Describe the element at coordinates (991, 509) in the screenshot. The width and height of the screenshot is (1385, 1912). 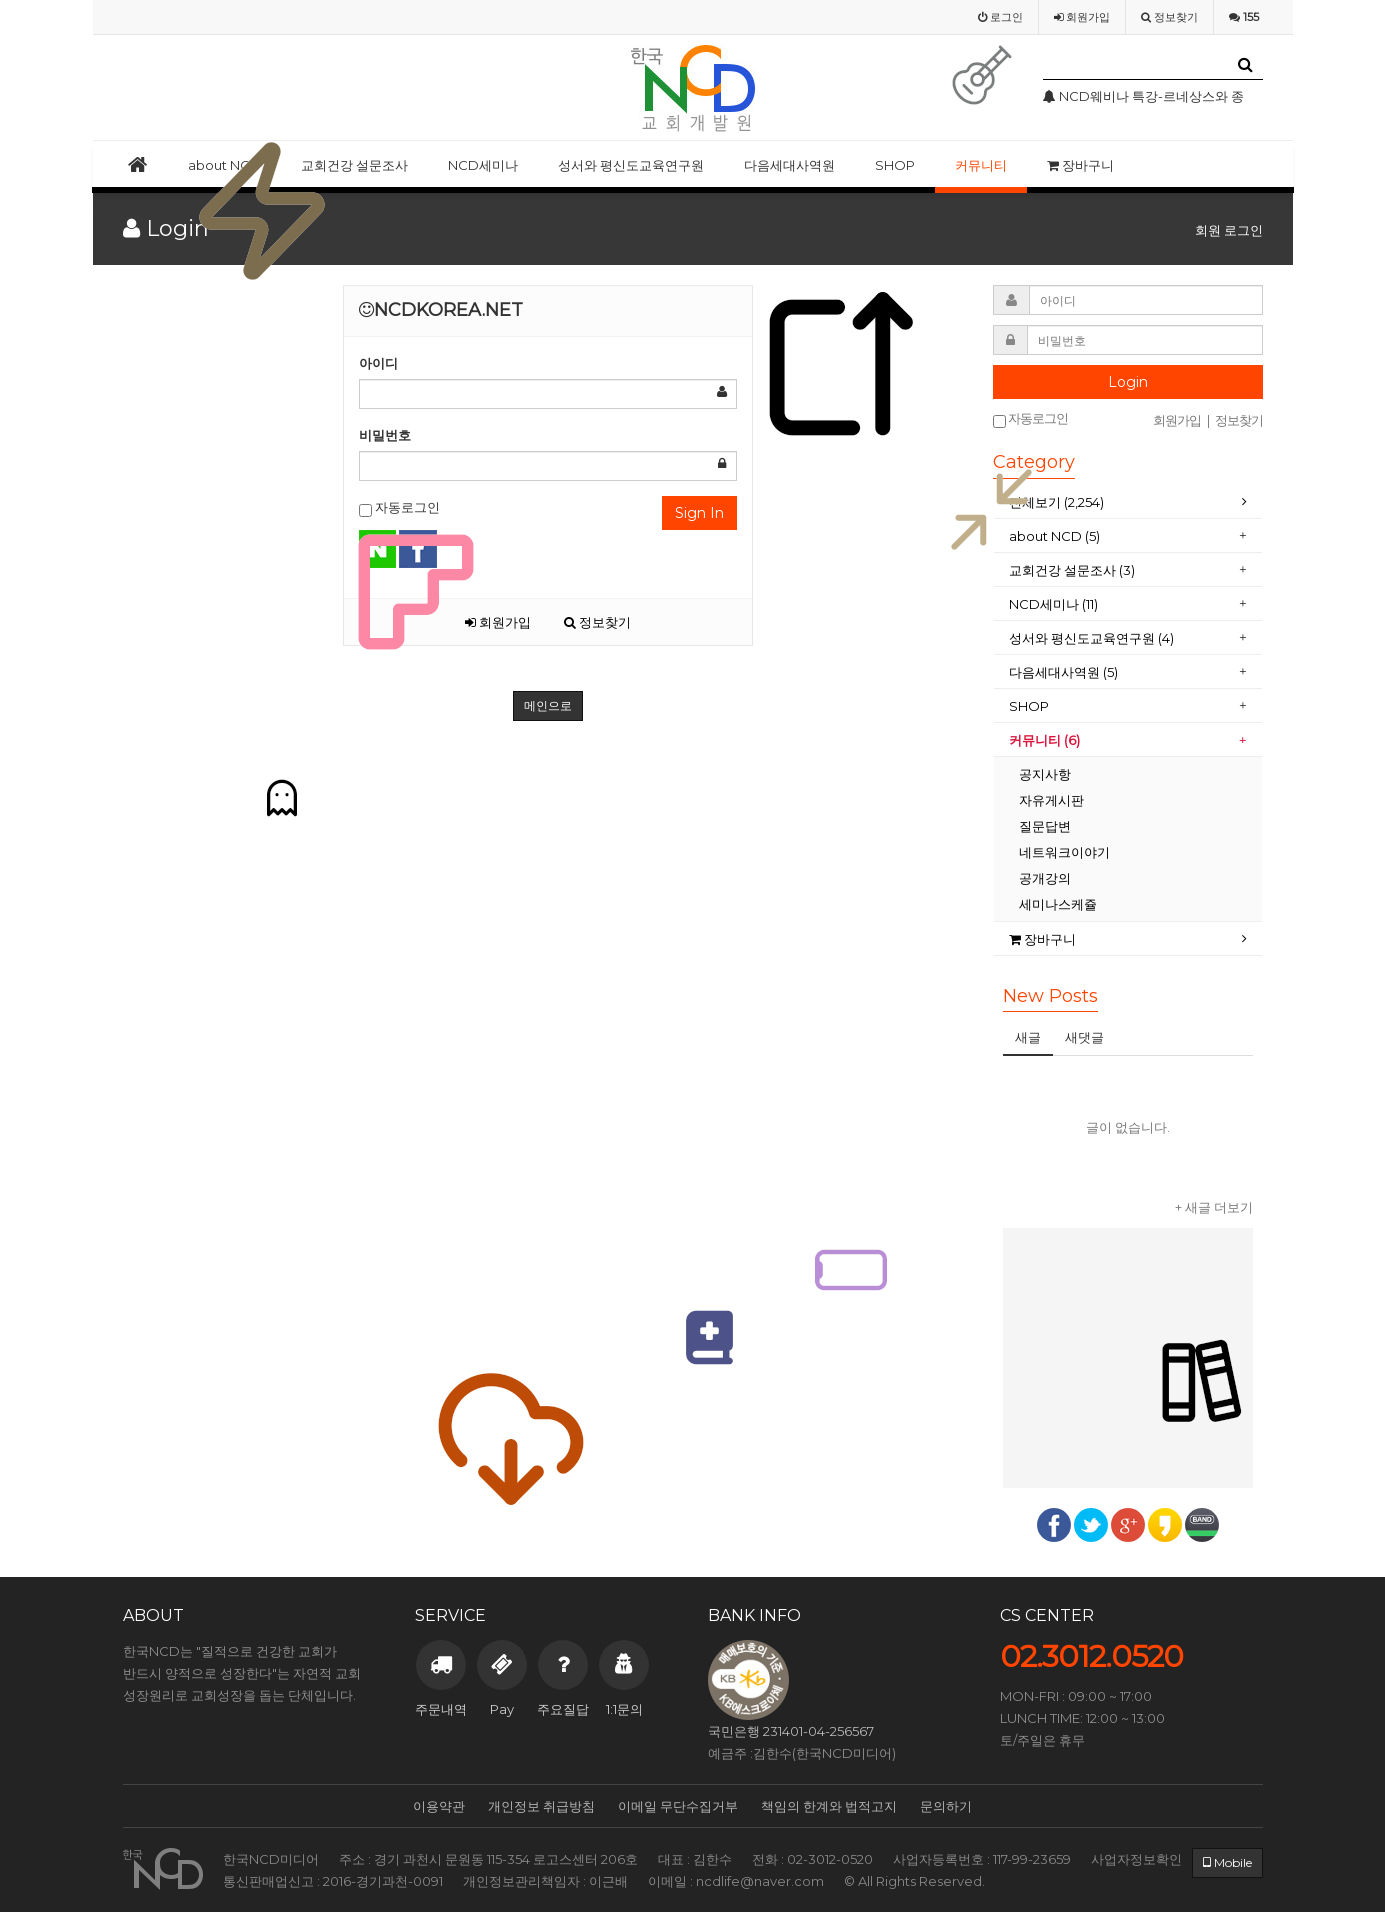
I see `minimize or collapse the current window` at that location.